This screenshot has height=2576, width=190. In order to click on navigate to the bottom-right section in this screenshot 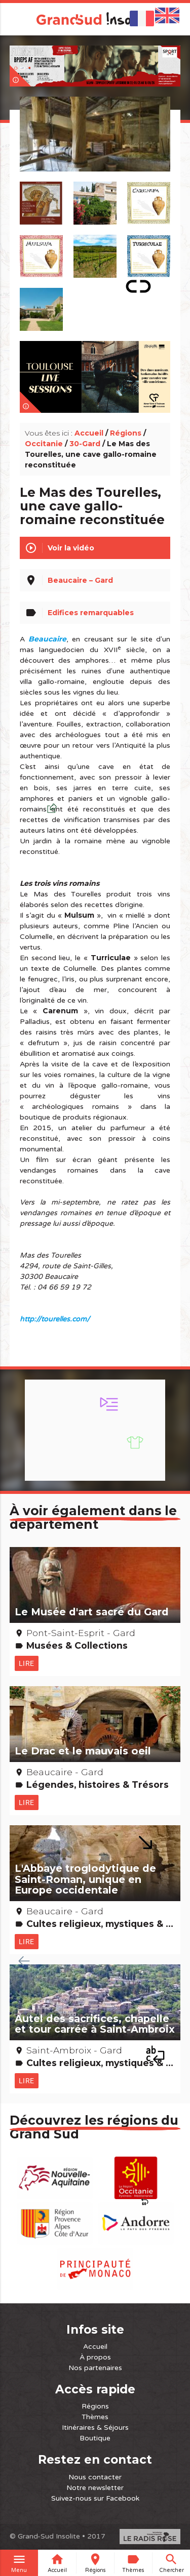, I will do `click(145, 1842)`.